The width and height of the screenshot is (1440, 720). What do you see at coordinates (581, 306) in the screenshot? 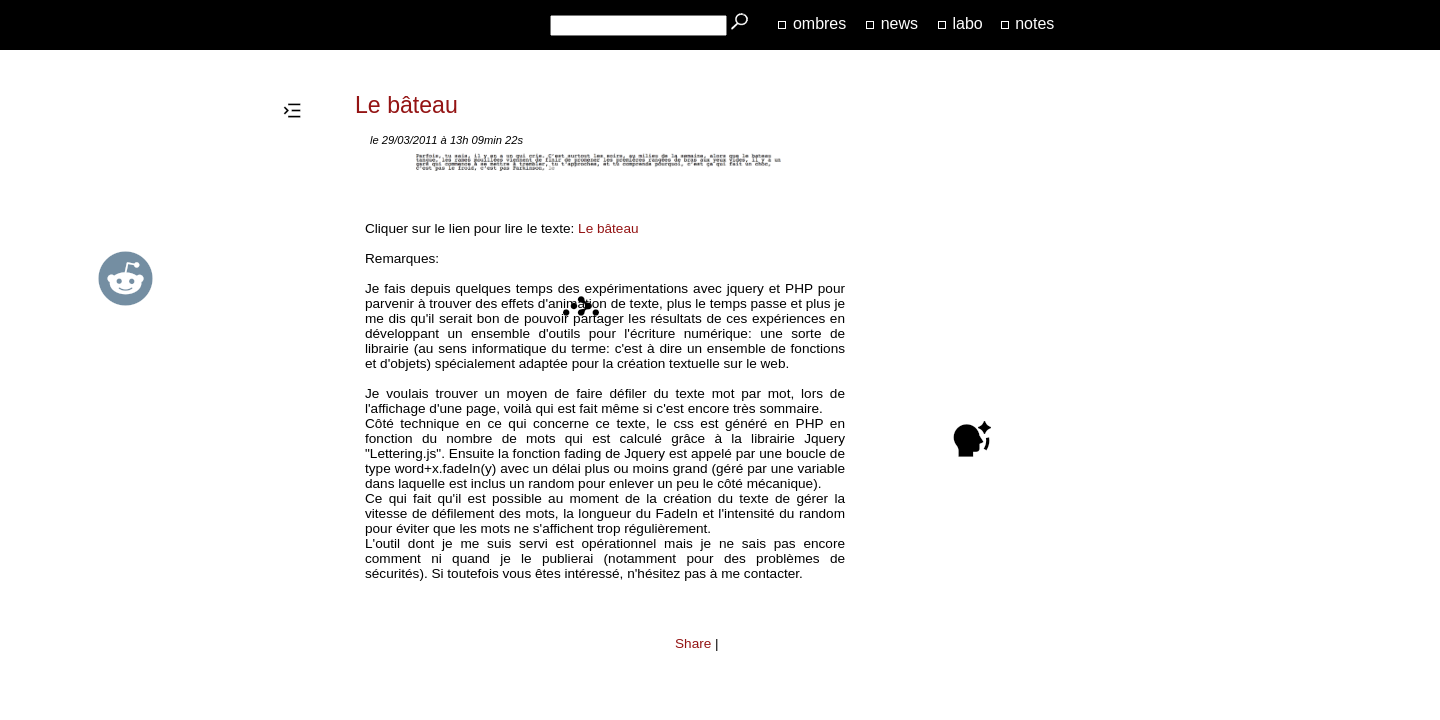
I see `react router library logo` at bounding box center [581, 306].